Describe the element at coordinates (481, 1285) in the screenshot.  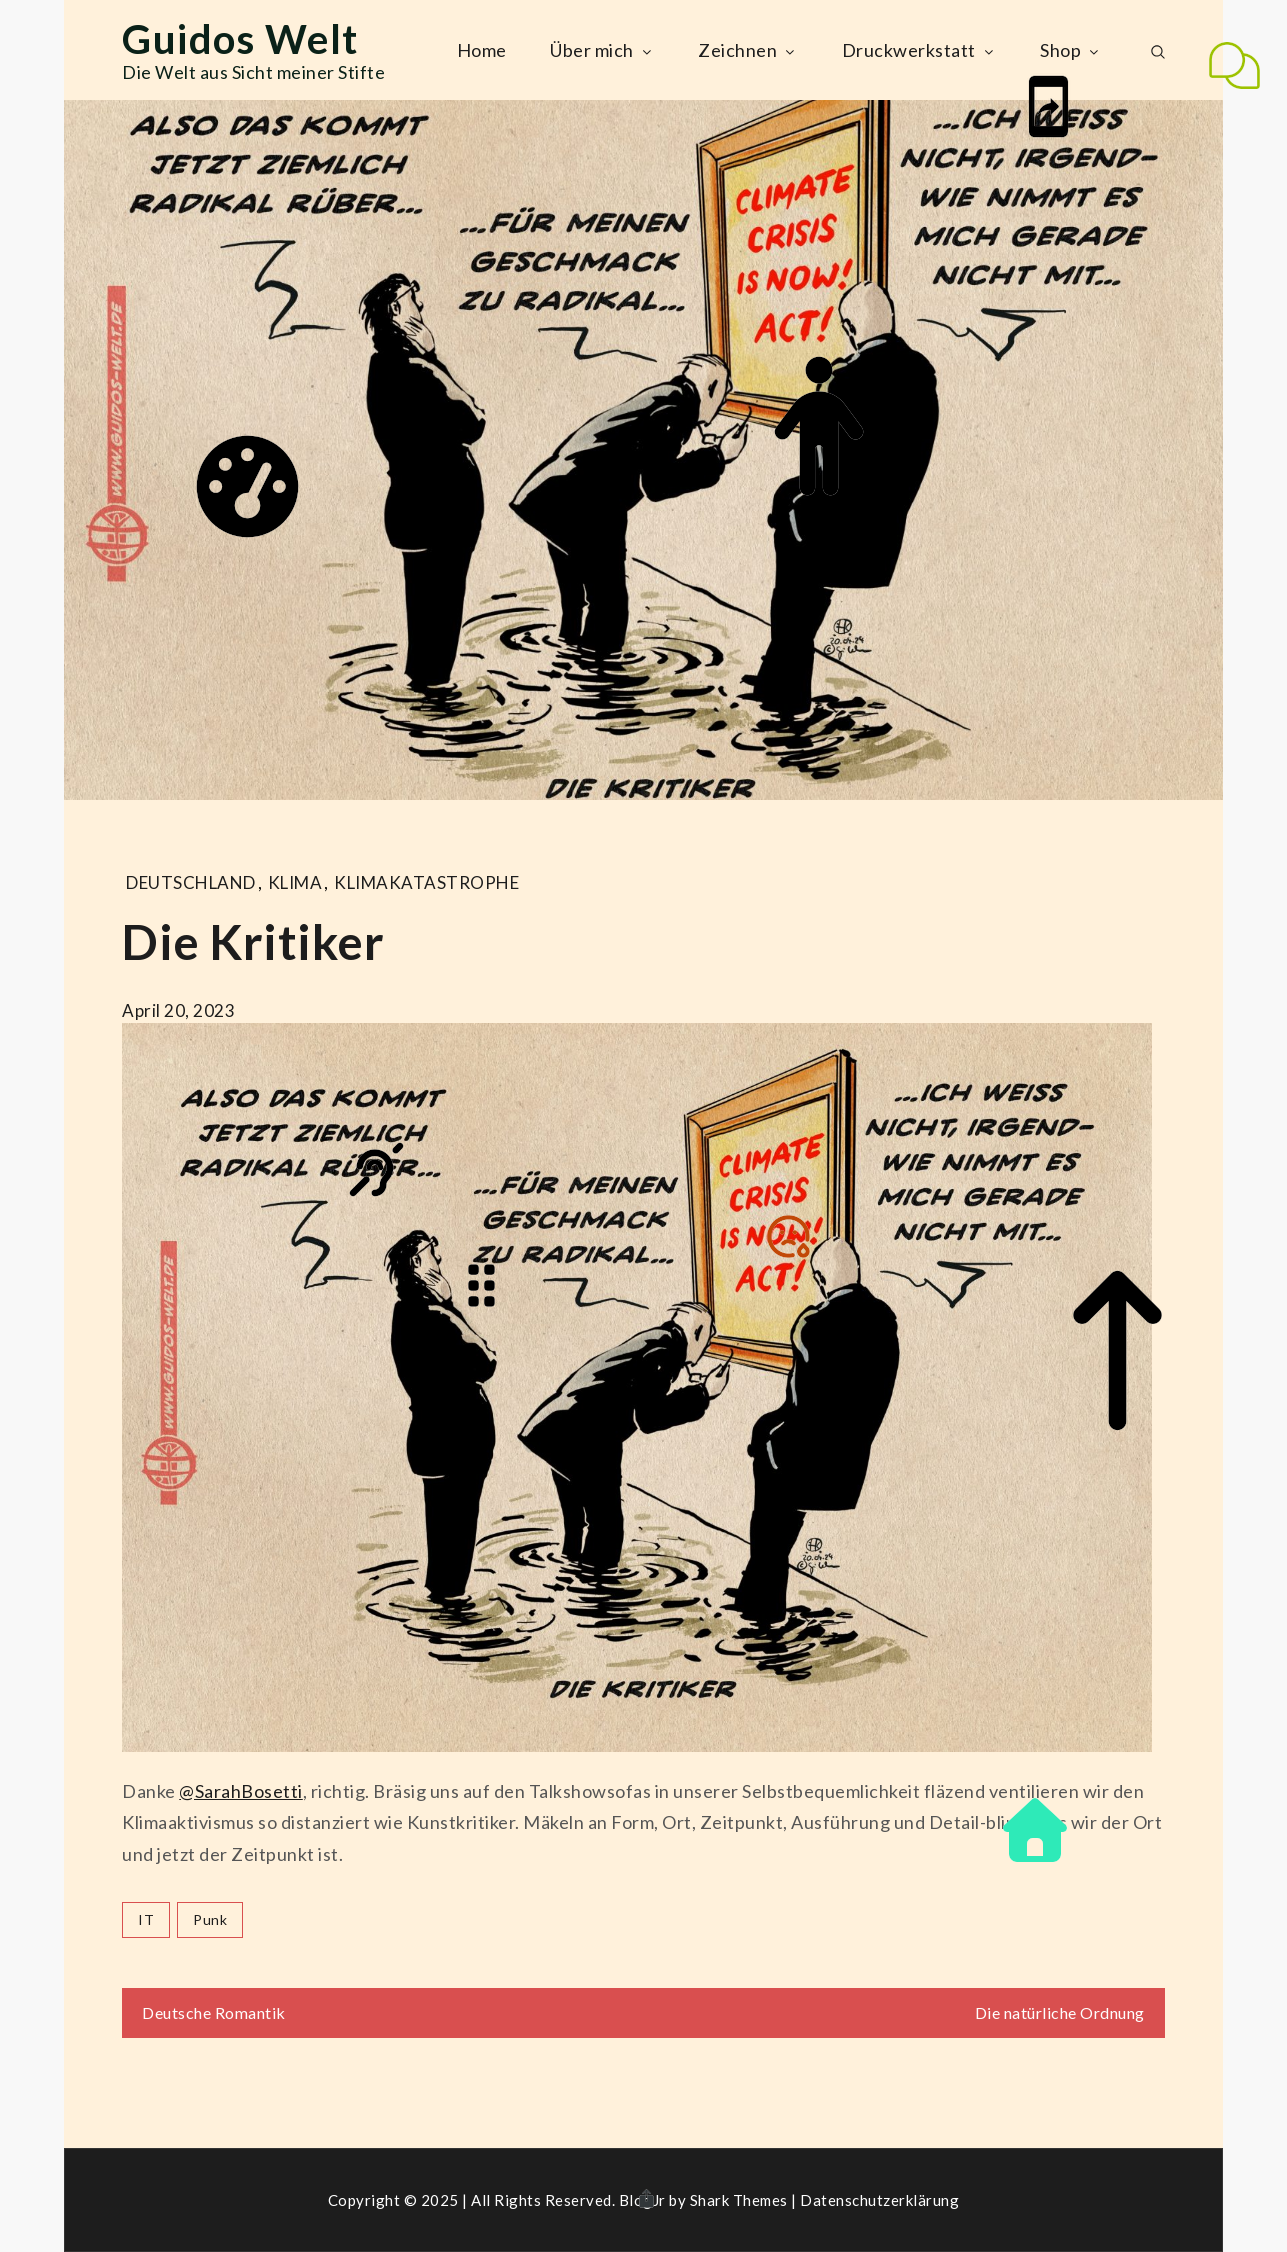
I see `drag to reorder items vertically` at that location.